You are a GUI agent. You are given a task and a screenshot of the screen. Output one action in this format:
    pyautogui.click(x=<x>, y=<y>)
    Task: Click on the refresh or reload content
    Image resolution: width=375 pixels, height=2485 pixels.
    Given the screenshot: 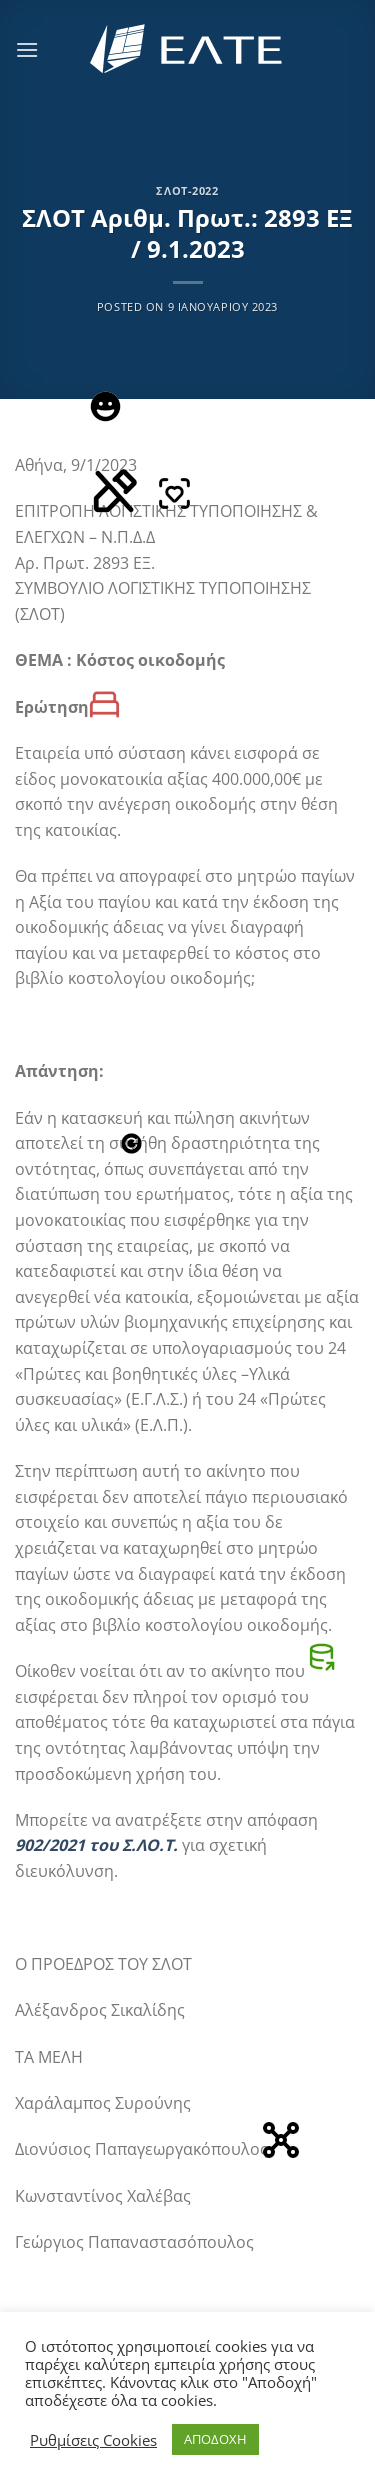 What is the action you would take?
    pyautogui.click(x=131, y=1143)
    